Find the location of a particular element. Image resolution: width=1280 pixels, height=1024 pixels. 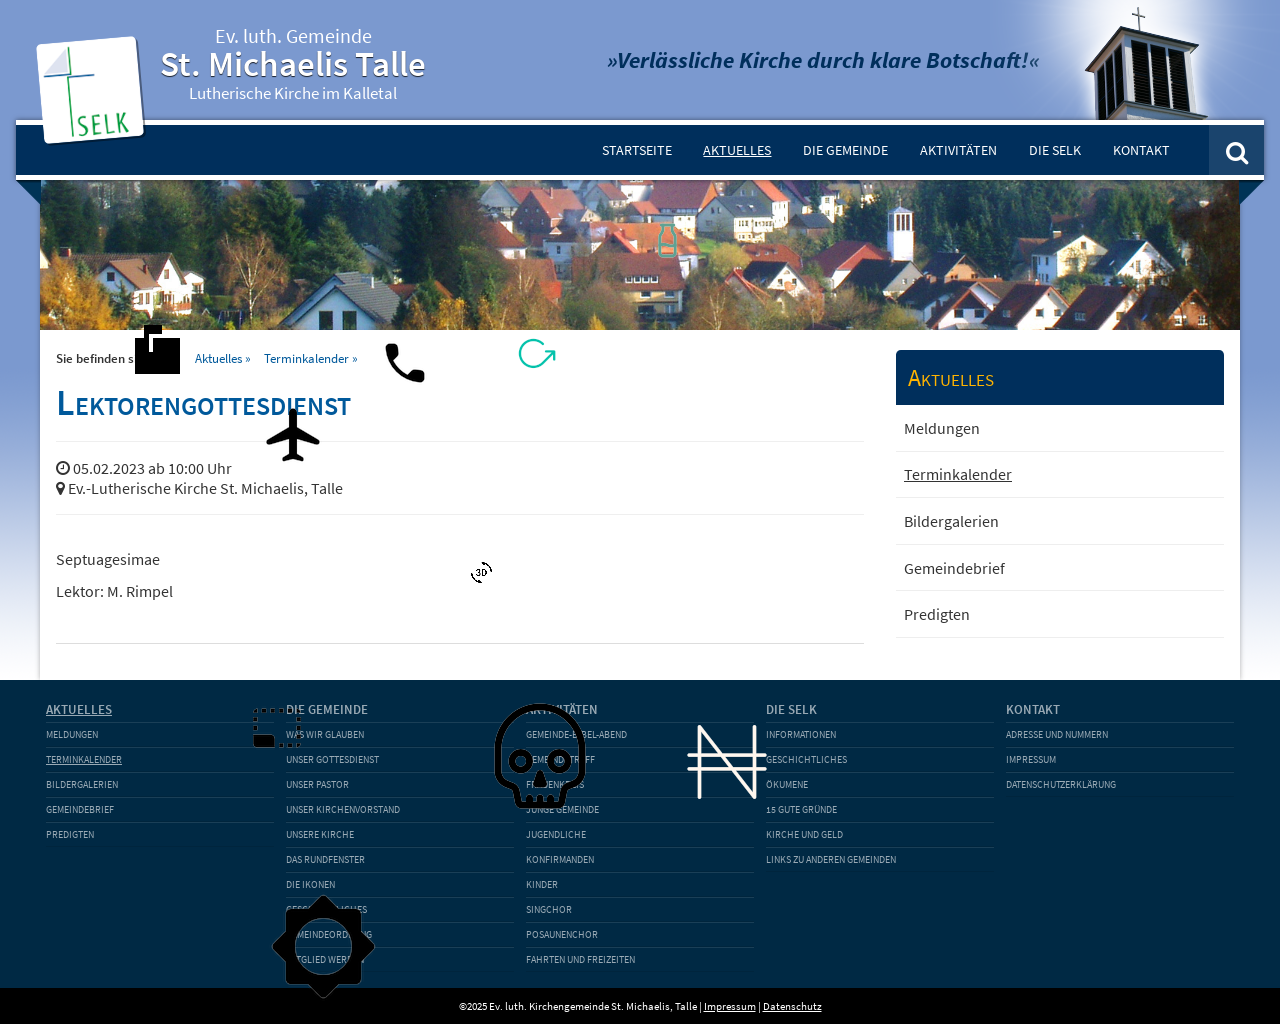

adjust screen brightness settings is located at coordinates (323, 946).